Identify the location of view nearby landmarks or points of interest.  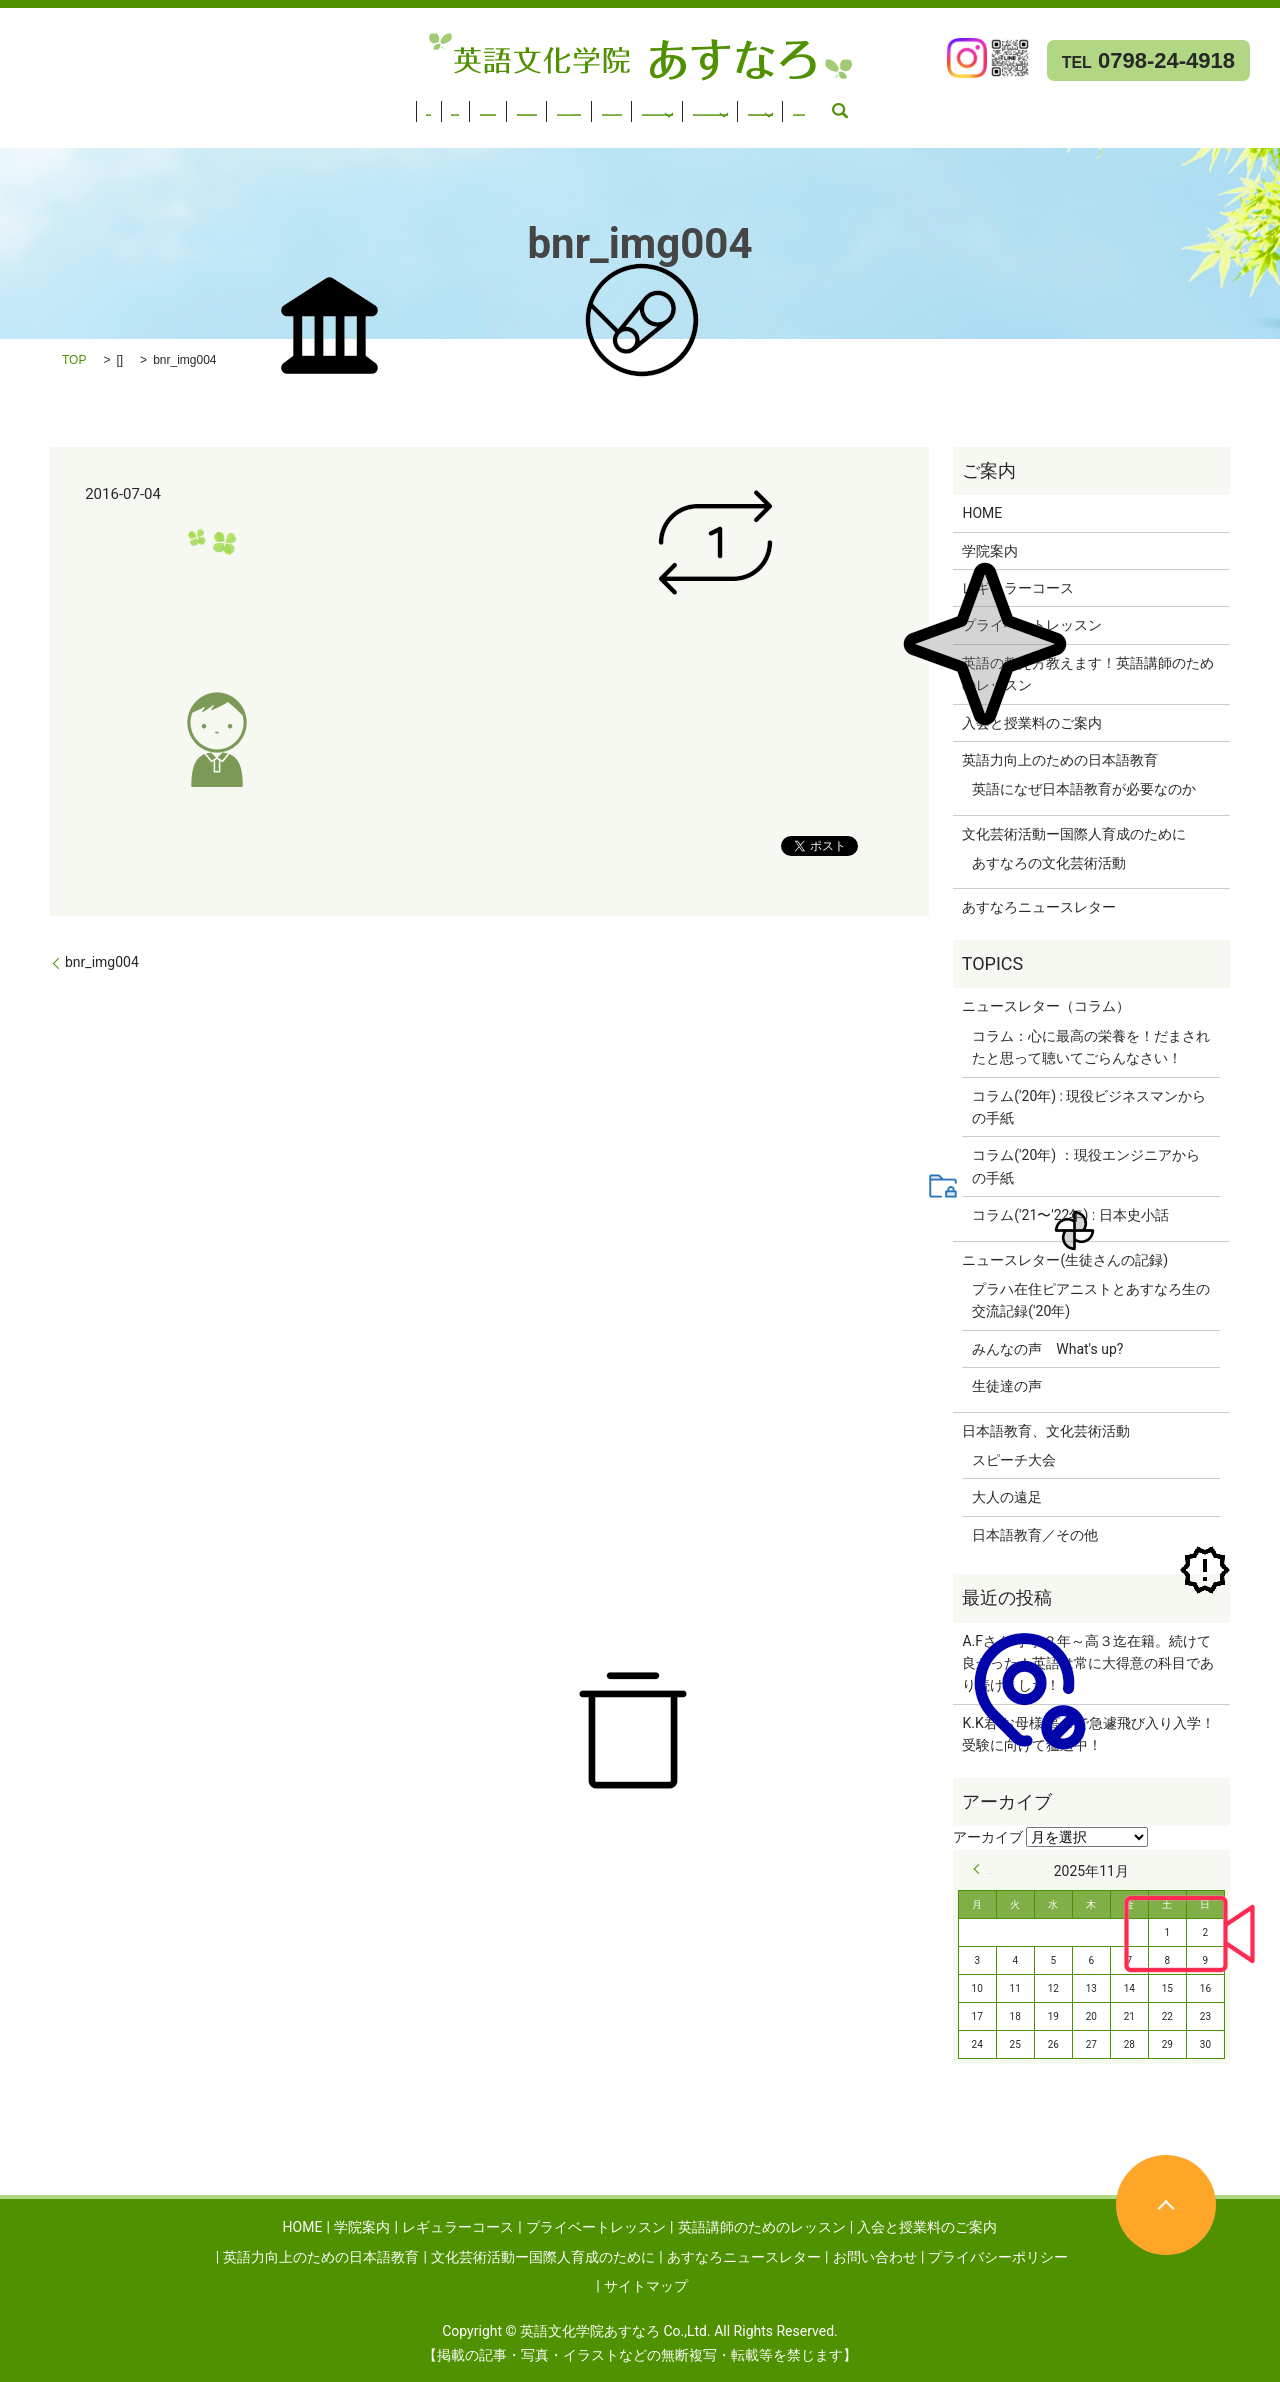
(329, 325).